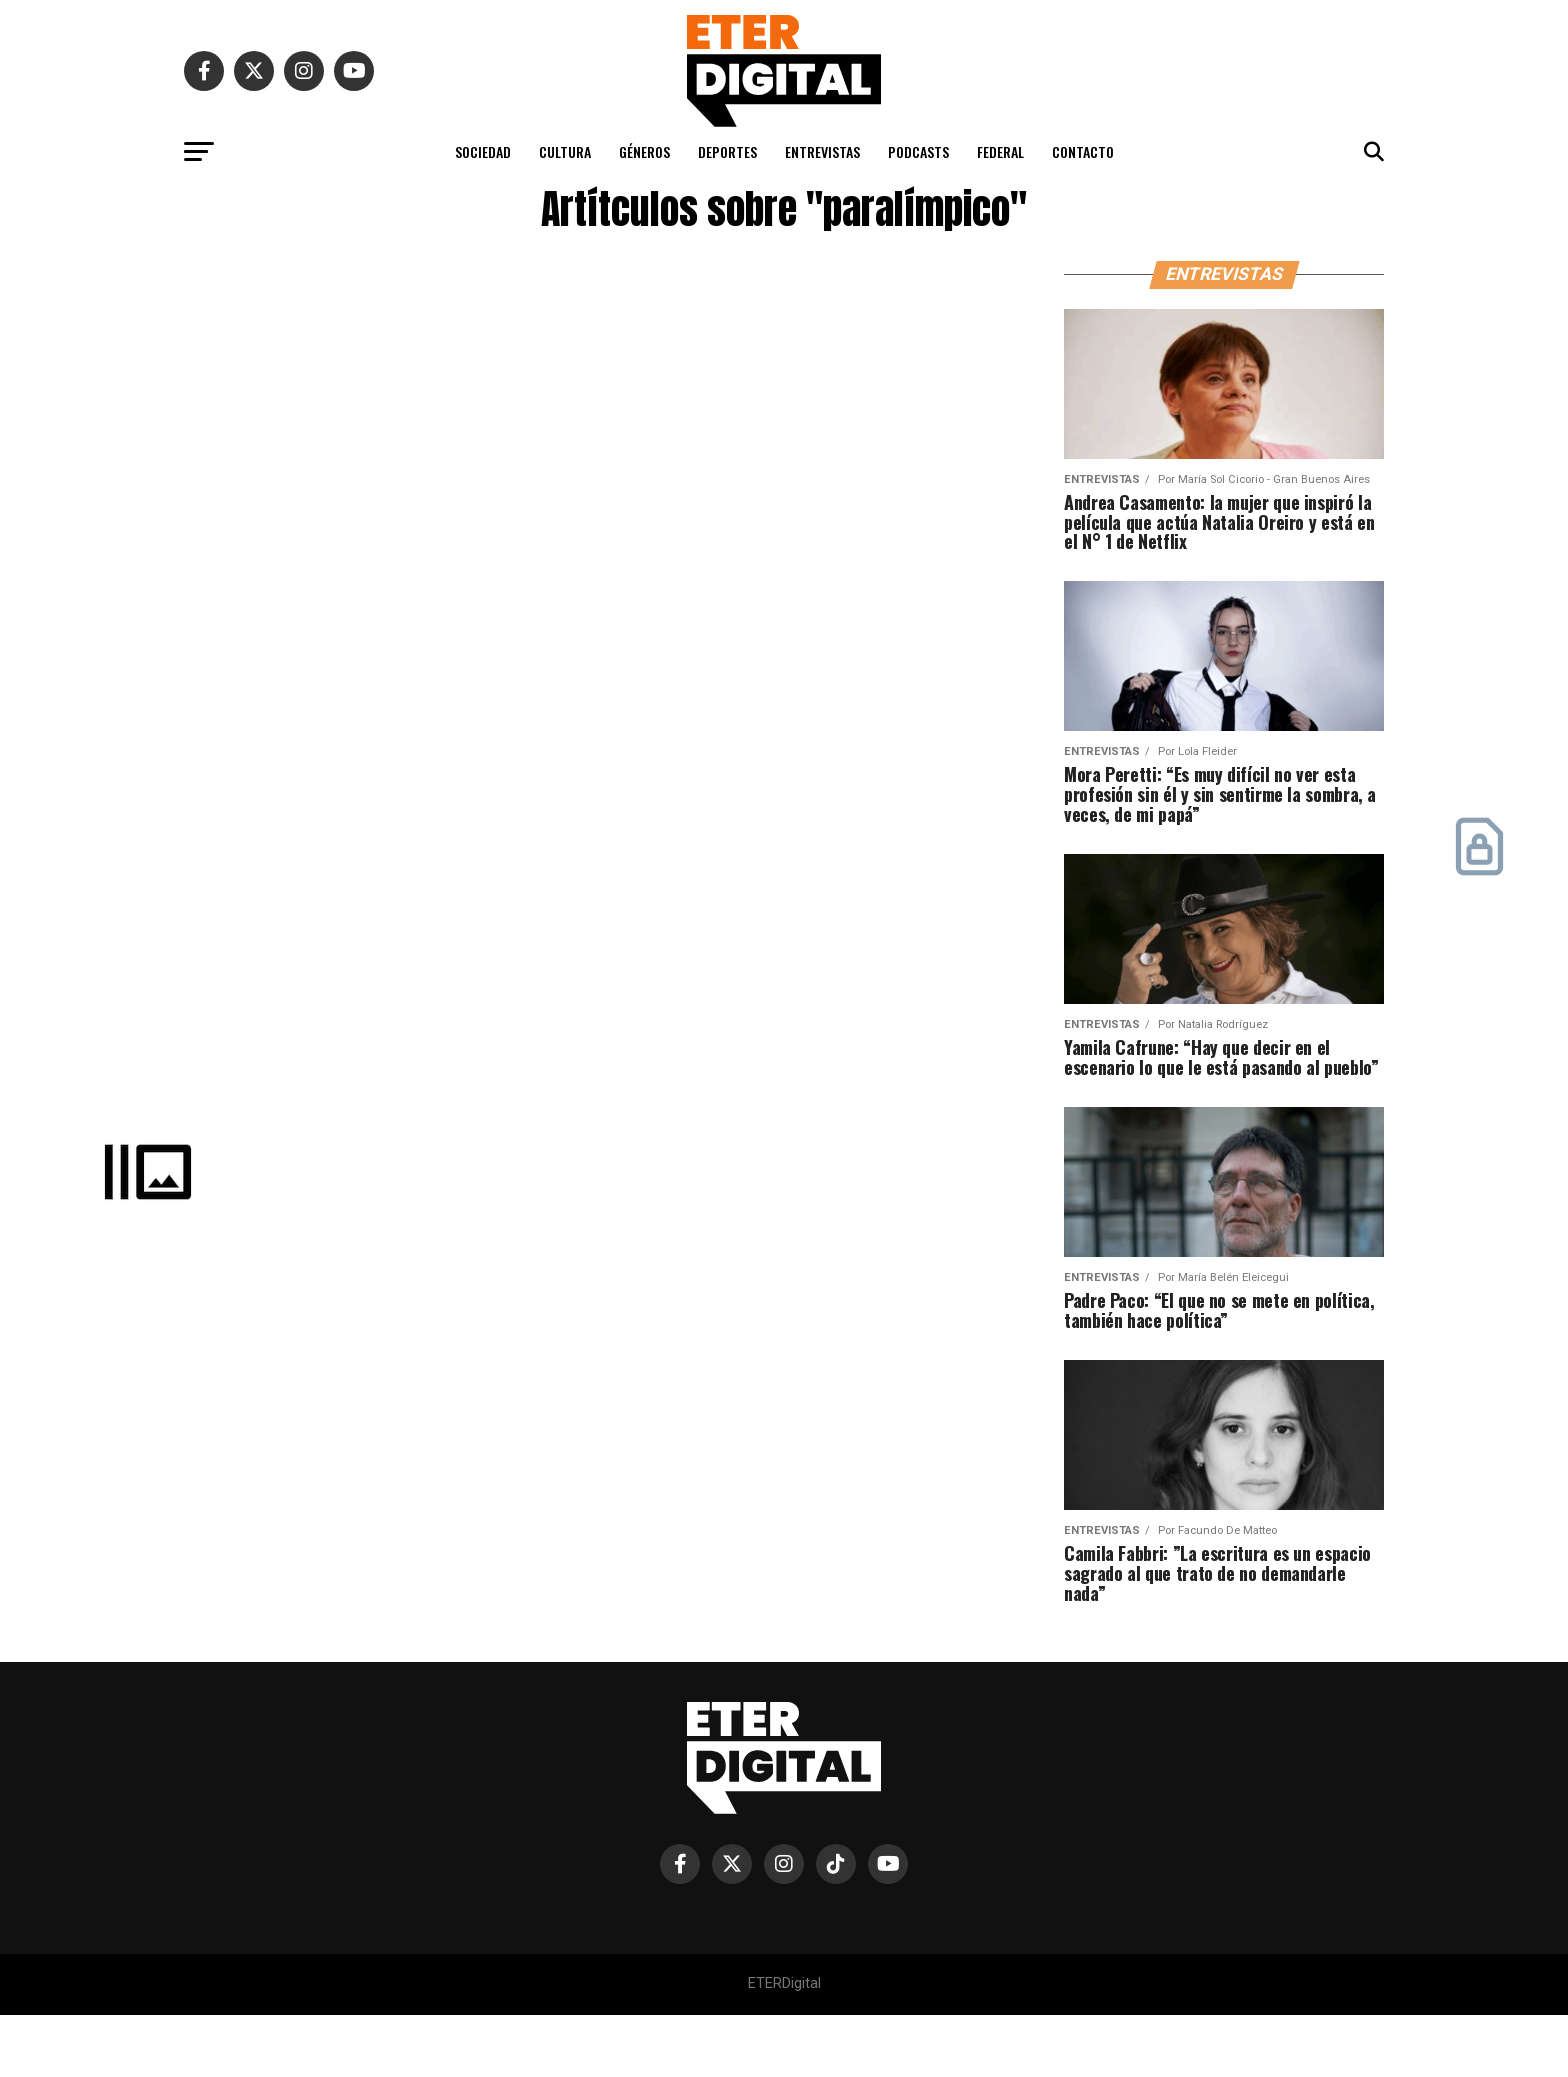 Image resolution: width=1568 pixels, height=2077 pixels. Describe the element at coordinates (148, 1172) in the screenshot. I see `enable burst mode for rapid photo capture` at that location.